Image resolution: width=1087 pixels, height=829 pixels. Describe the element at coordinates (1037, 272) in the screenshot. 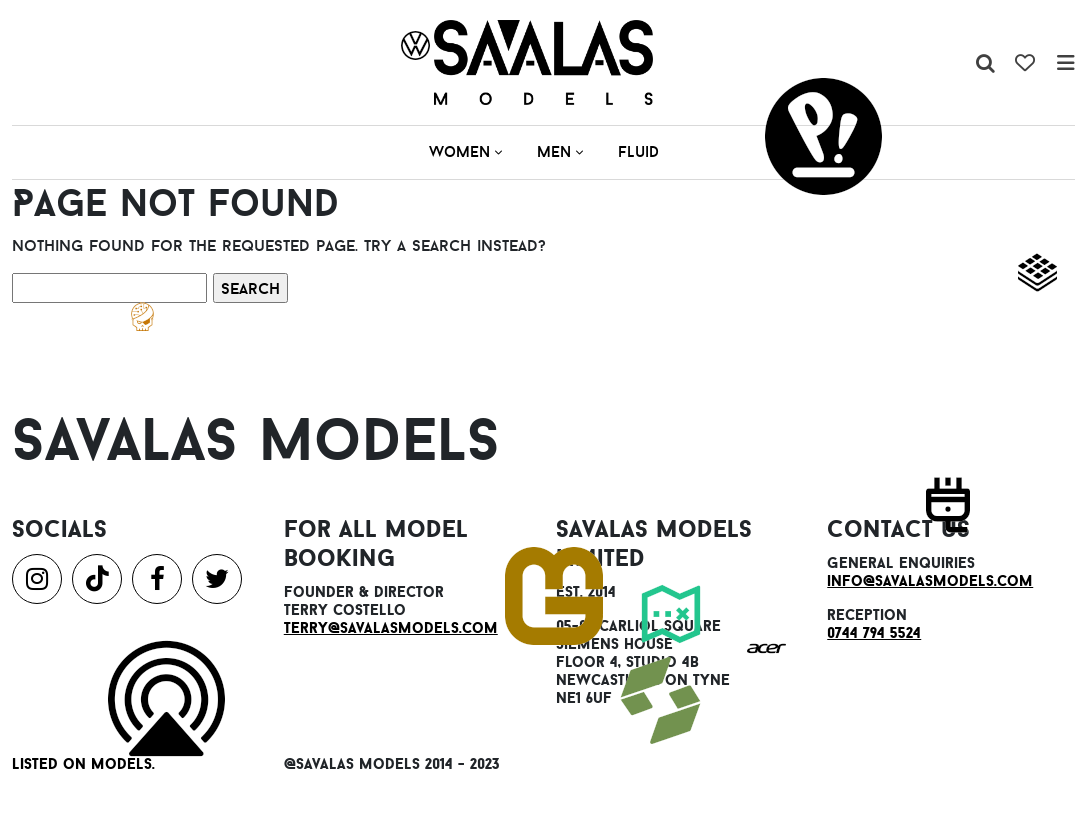

I see `open torizon platform dashboard` at that location.